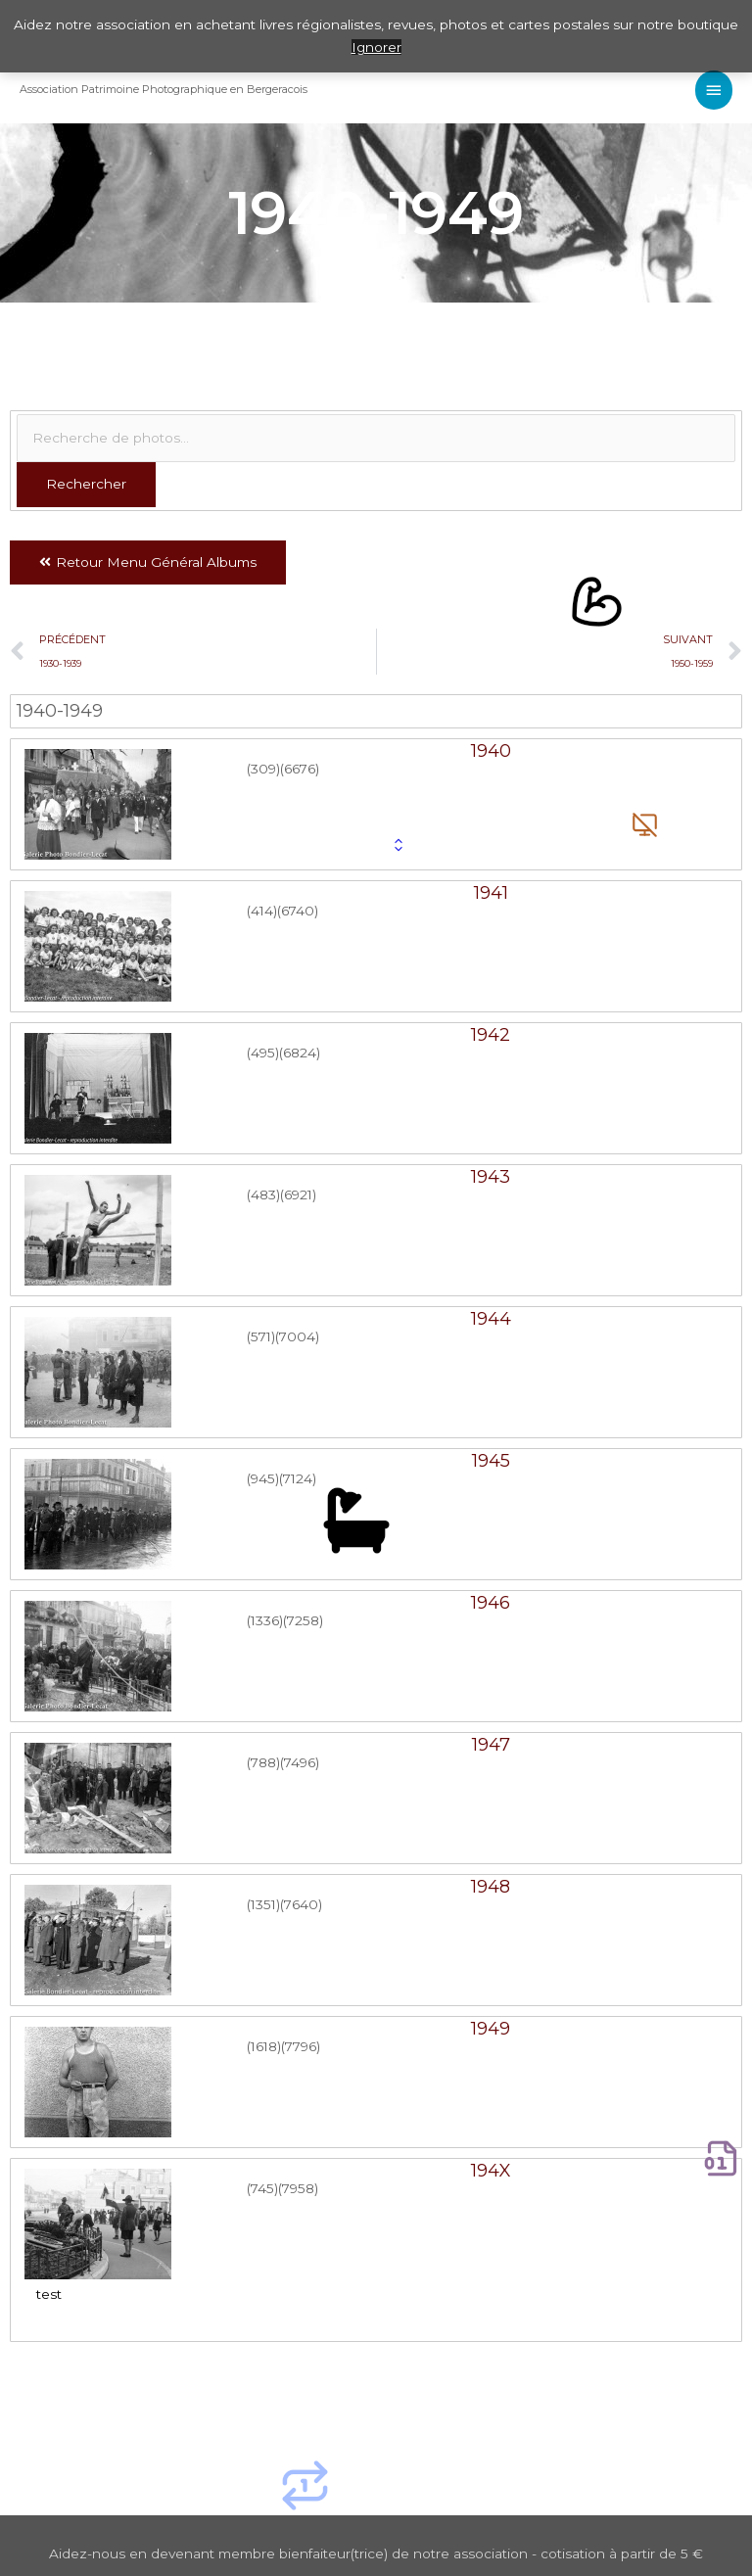 Image resolution: width=752 pixels, height=2576 pixels. Describe the element at coordinates (356, 1521) in the screenshot. I see `view bathroom amenities` at that location.